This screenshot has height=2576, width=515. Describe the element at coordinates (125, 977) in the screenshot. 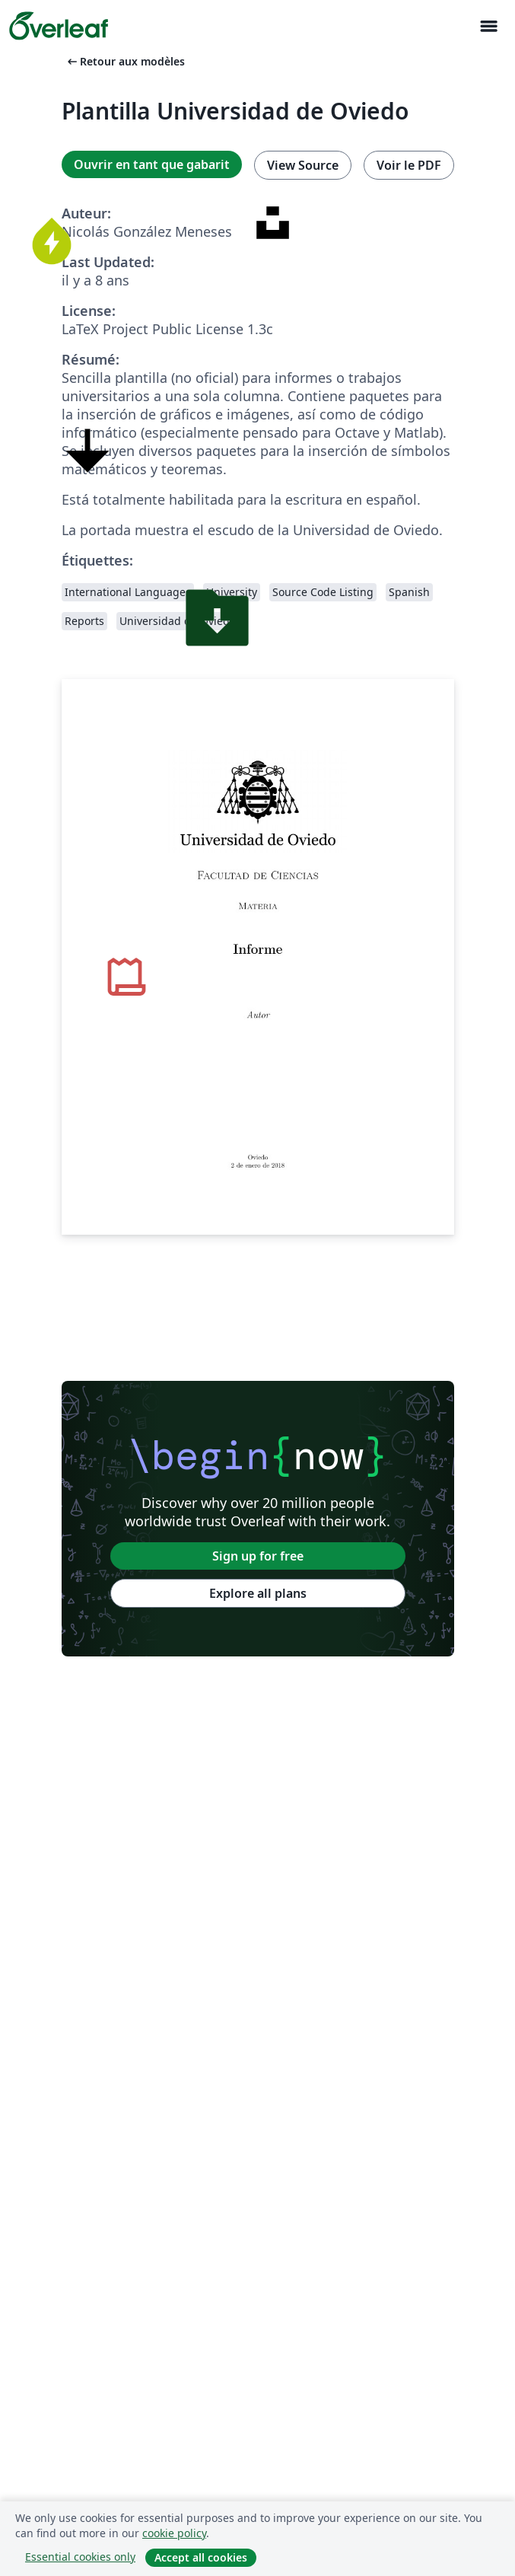

I see `view receipt or transaction history` at that location.